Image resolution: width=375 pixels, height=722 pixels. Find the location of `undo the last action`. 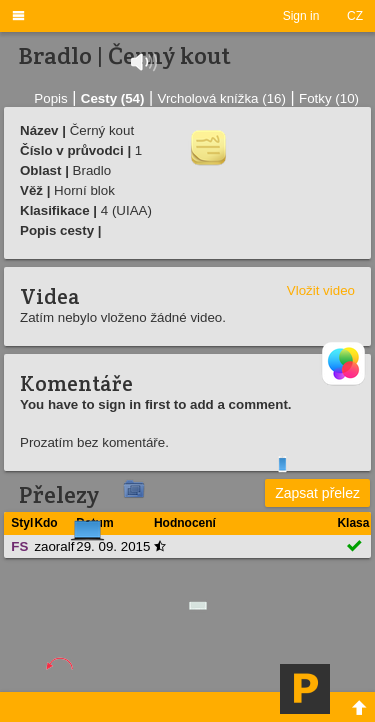

undo the last action is located at coordinates (59, 663).